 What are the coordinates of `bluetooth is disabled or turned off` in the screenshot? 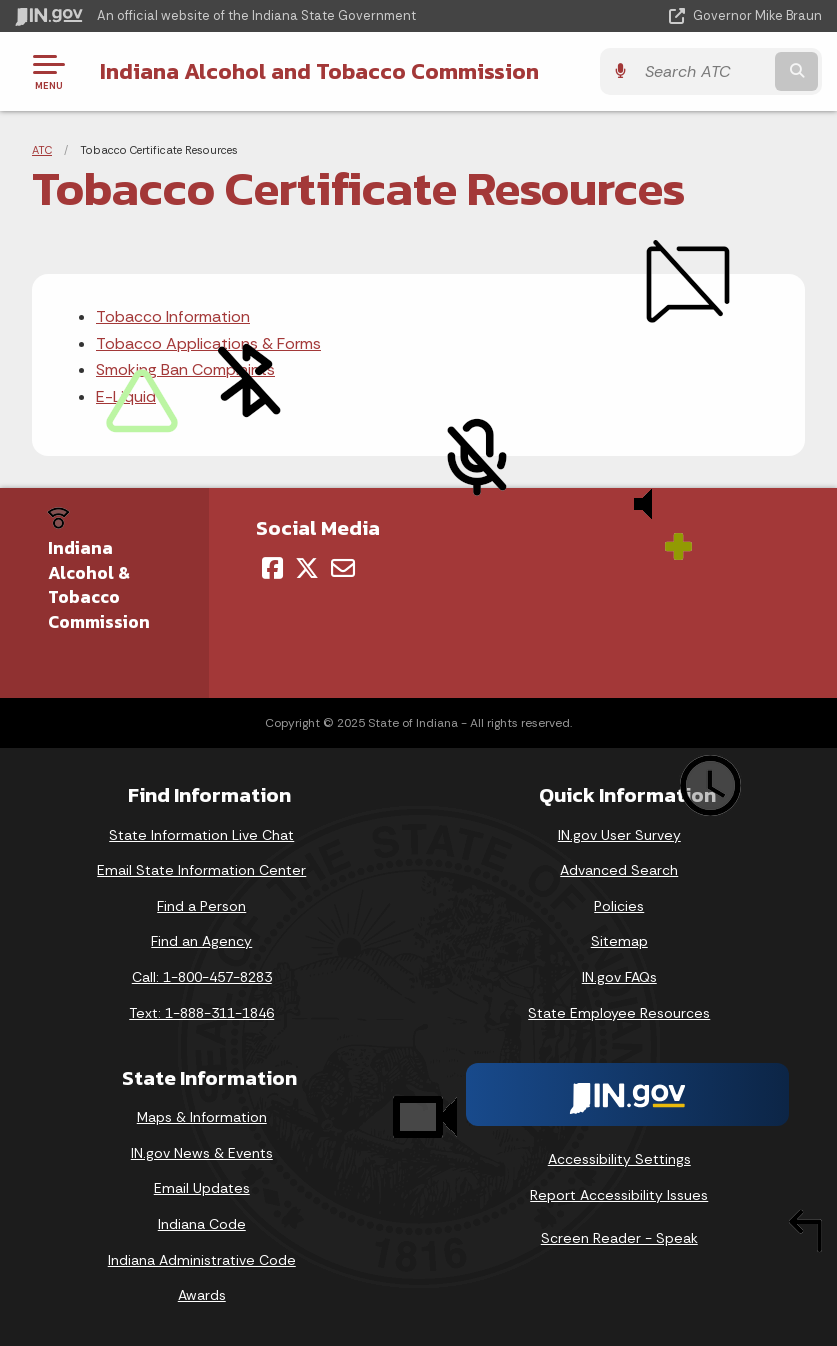 It's located at (246, 380).